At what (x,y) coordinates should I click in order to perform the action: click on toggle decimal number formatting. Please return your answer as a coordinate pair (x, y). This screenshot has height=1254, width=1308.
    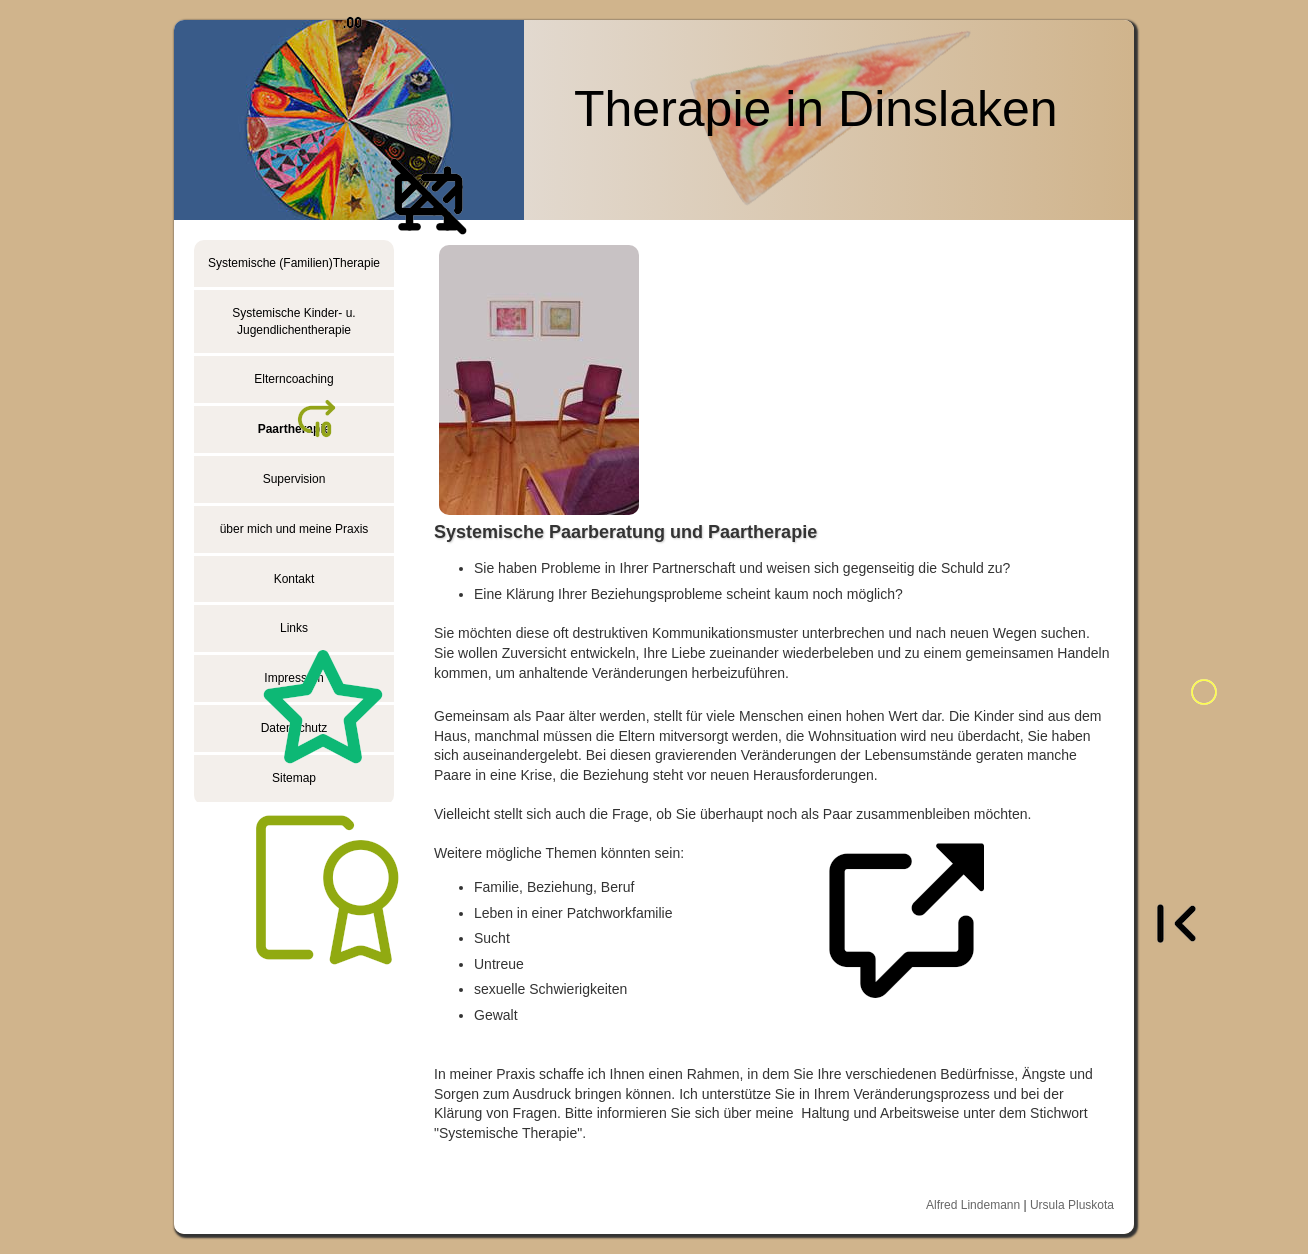
    Looking at the image, I should click on (352, 22).